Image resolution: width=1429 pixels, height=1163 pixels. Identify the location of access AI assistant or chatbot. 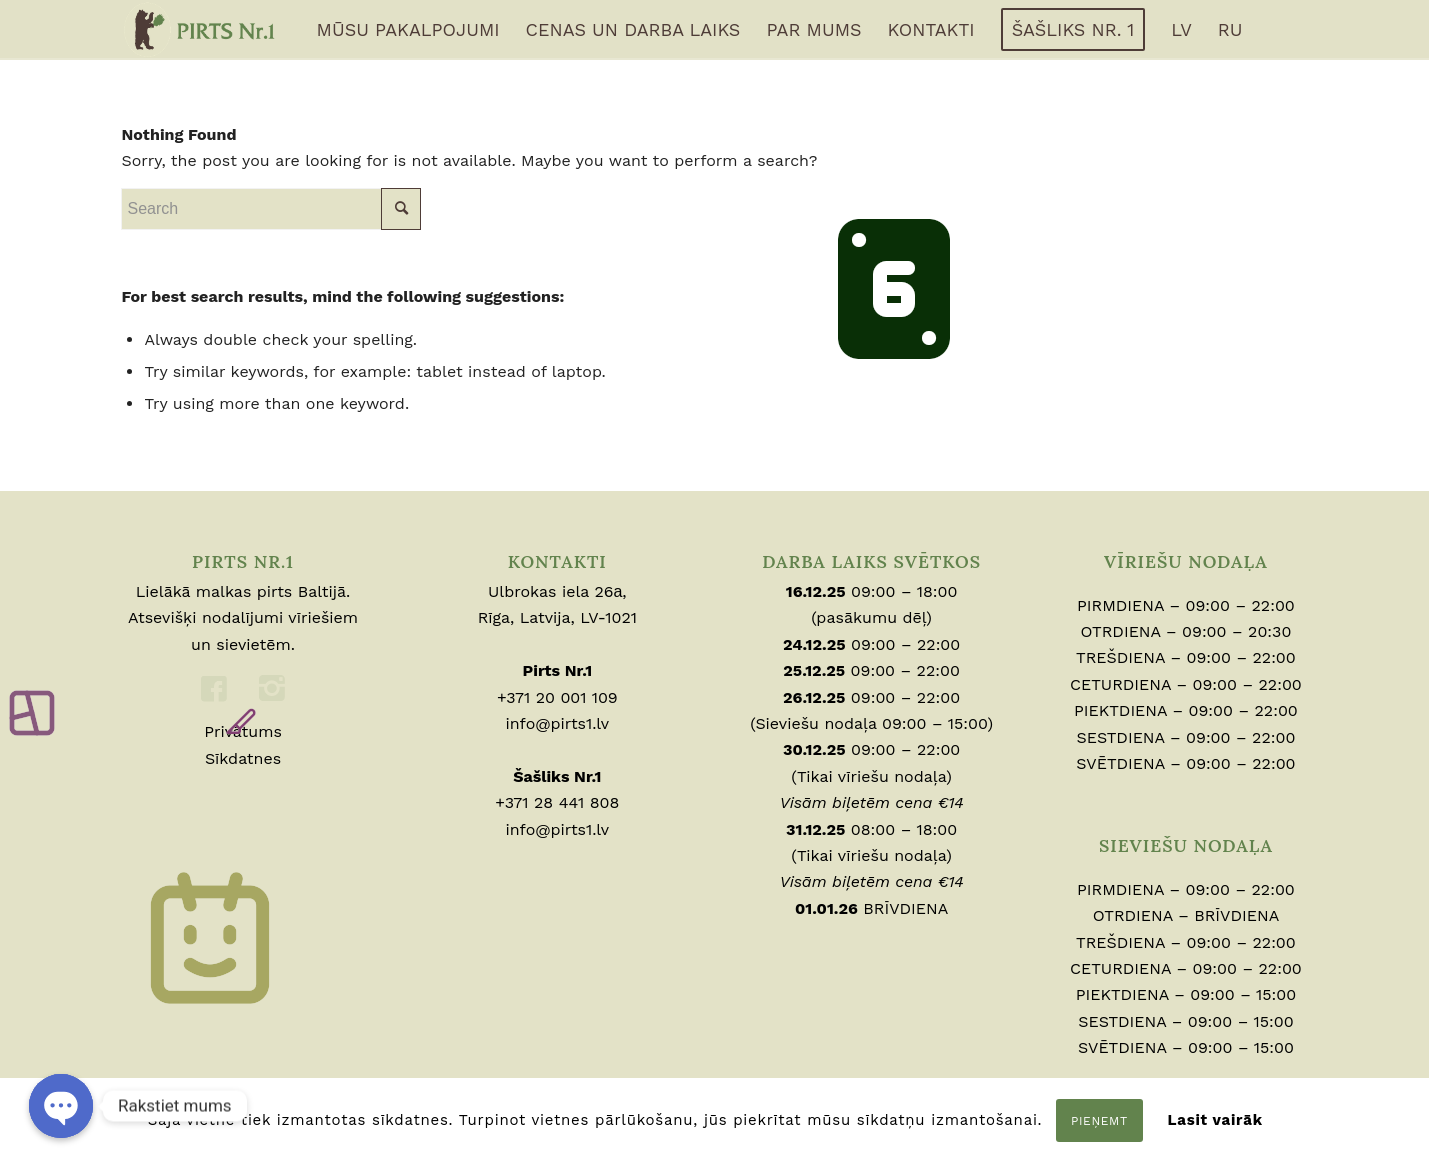
(210, 938).